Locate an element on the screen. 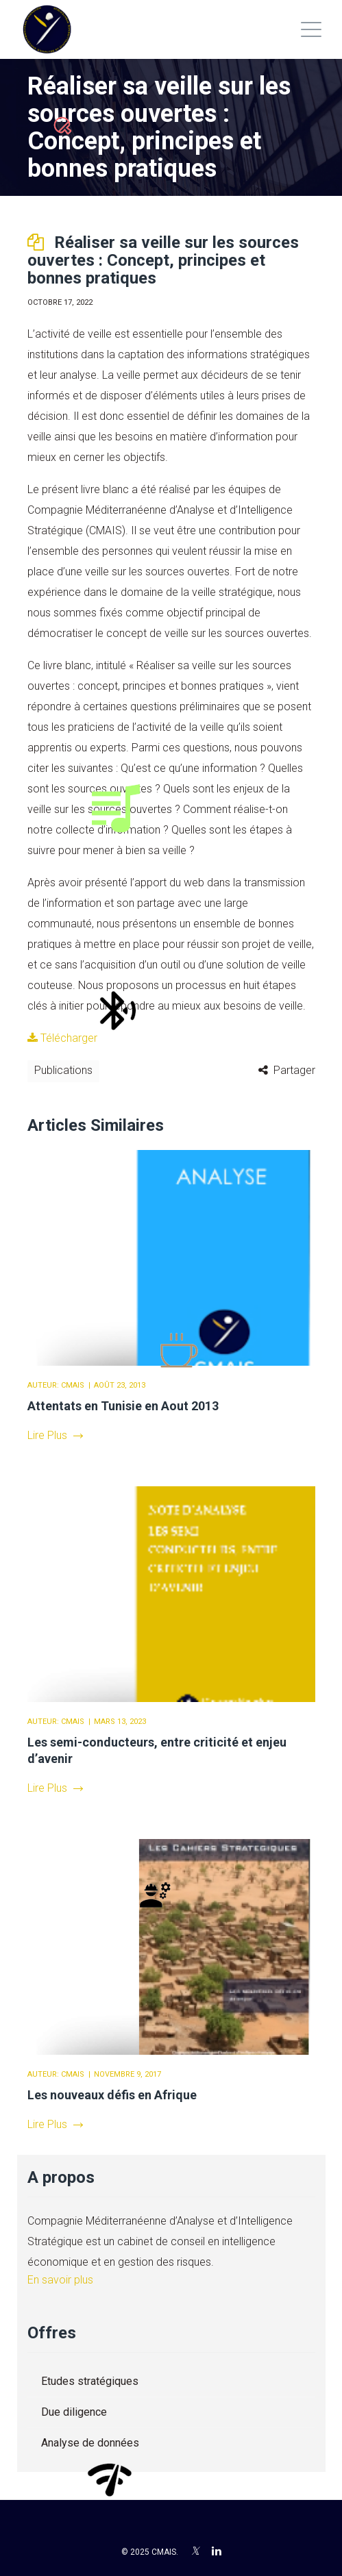  check network connection status is located at coordinates (110, 2479).